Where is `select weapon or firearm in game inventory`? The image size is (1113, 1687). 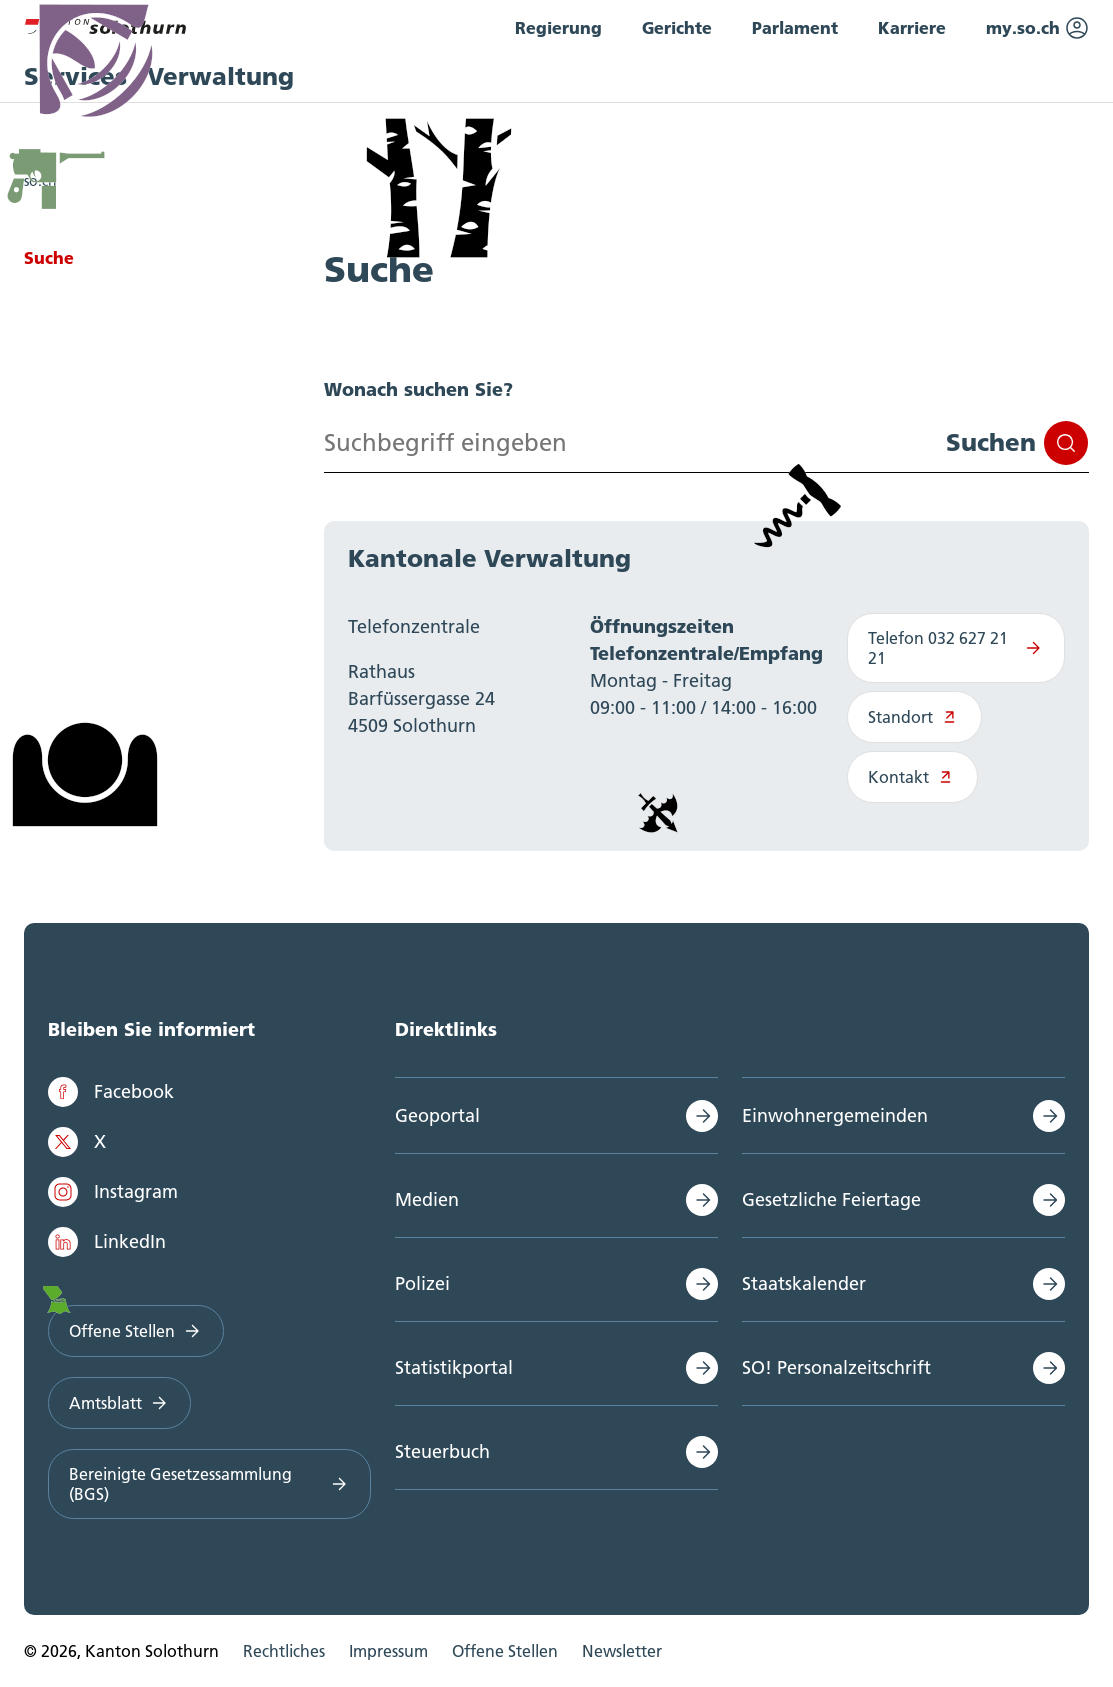
select weapon or firearm in game inventory is located at coordinates (56, 179).